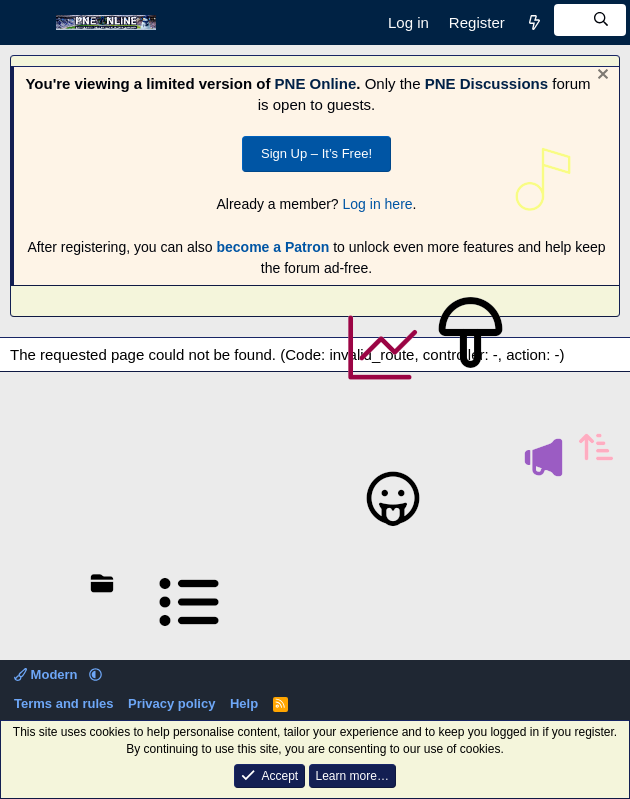  What do you see at coordinates (102, 584) in the screenshot?
I see `access a closed or collapsed folder` at bounding box center [102, 584].